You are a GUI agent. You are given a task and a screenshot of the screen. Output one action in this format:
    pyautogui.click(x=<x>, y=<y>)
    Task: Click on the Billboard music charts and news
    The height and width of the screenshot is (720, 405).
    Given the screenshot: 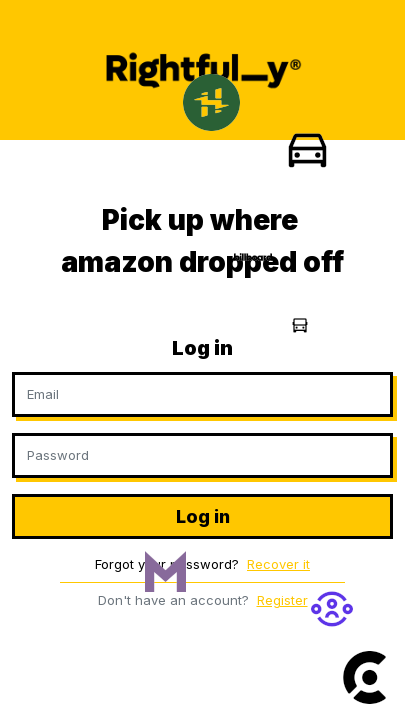 What is the action you would take?
    pyautogui.click(x=253, y=257)
    